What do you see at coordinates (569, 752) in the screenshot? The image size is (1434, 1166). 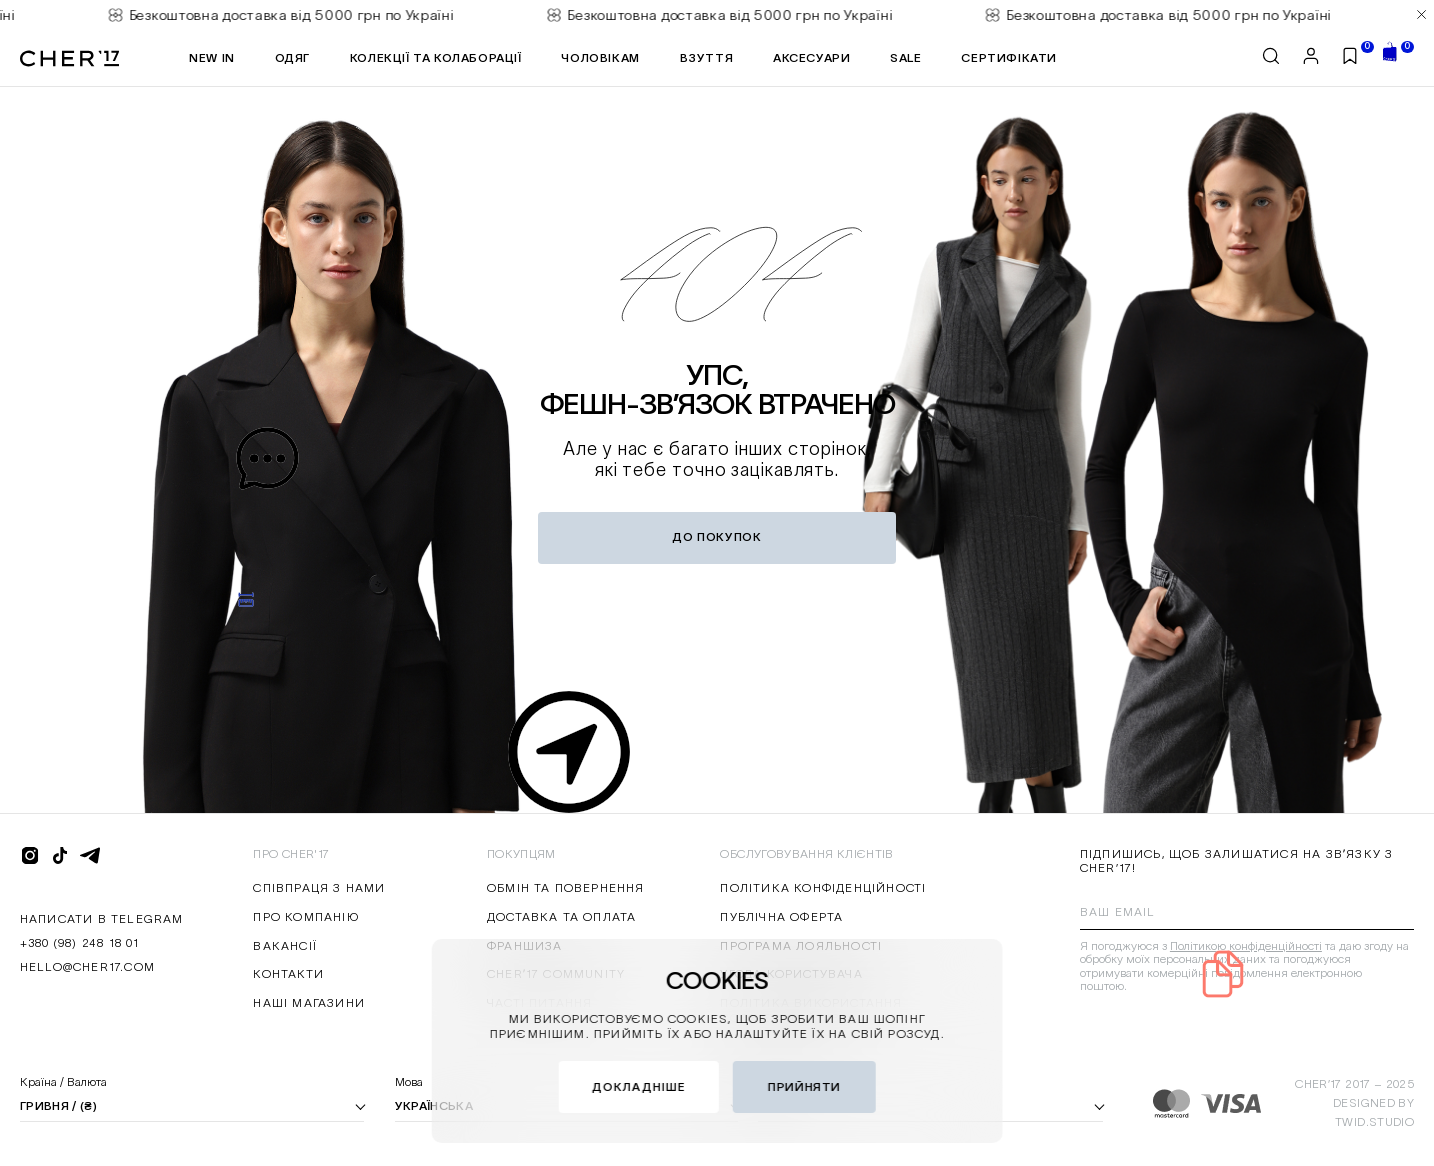 I see `tap to navigate to this location` at bounding box center [569, 752].